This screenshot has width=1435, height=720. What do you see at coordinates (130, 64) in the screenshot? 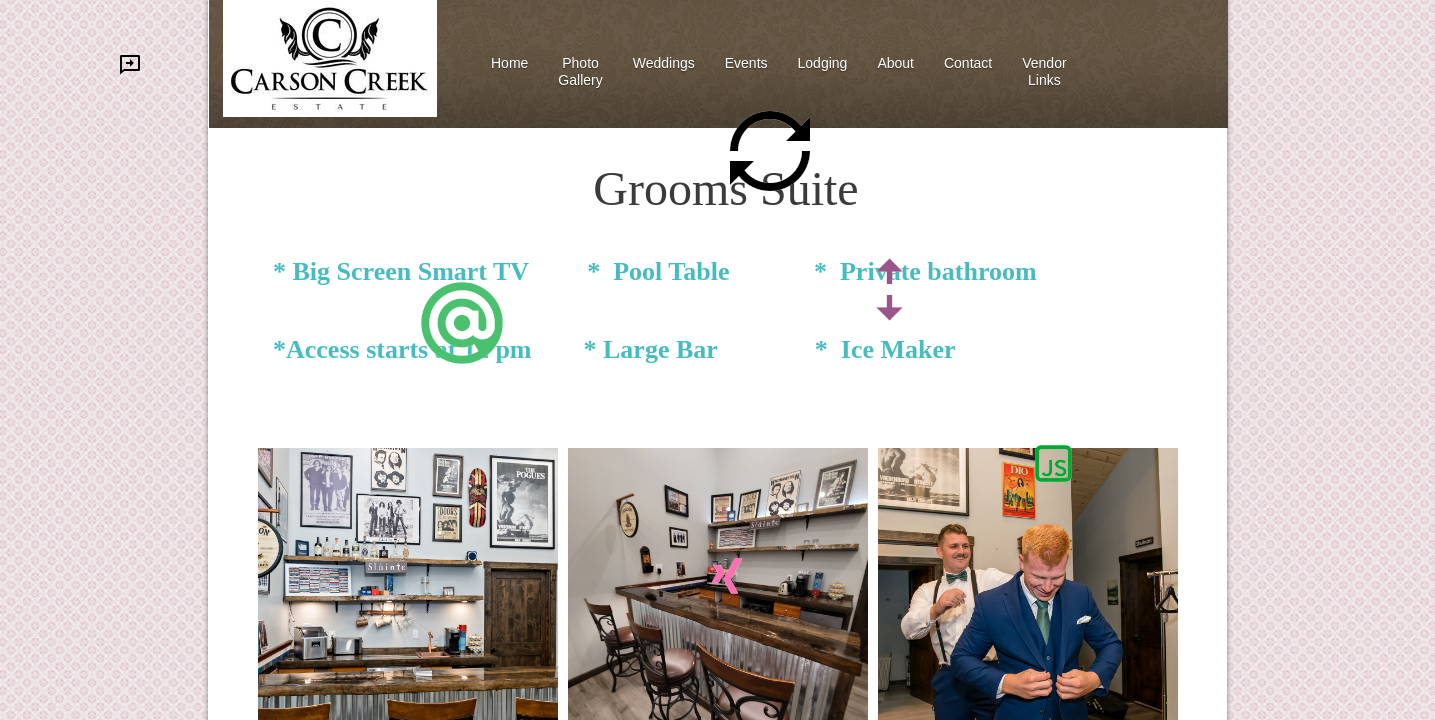
I see `forward a chat message` at bounding box center [130, 64].